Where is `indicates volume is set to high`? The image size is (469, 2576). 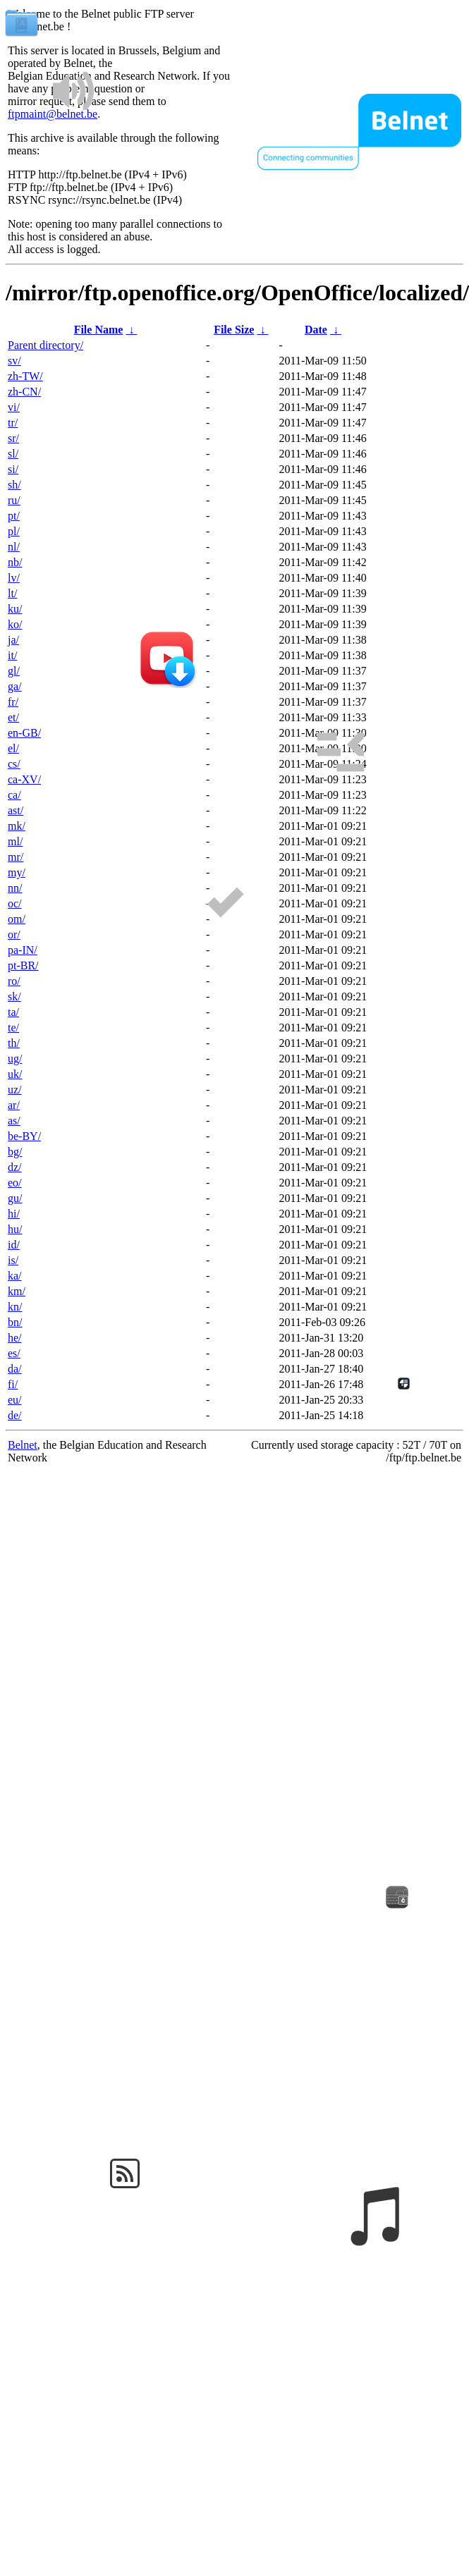 indicates volume is set to high is located at coordinates (75, 91).